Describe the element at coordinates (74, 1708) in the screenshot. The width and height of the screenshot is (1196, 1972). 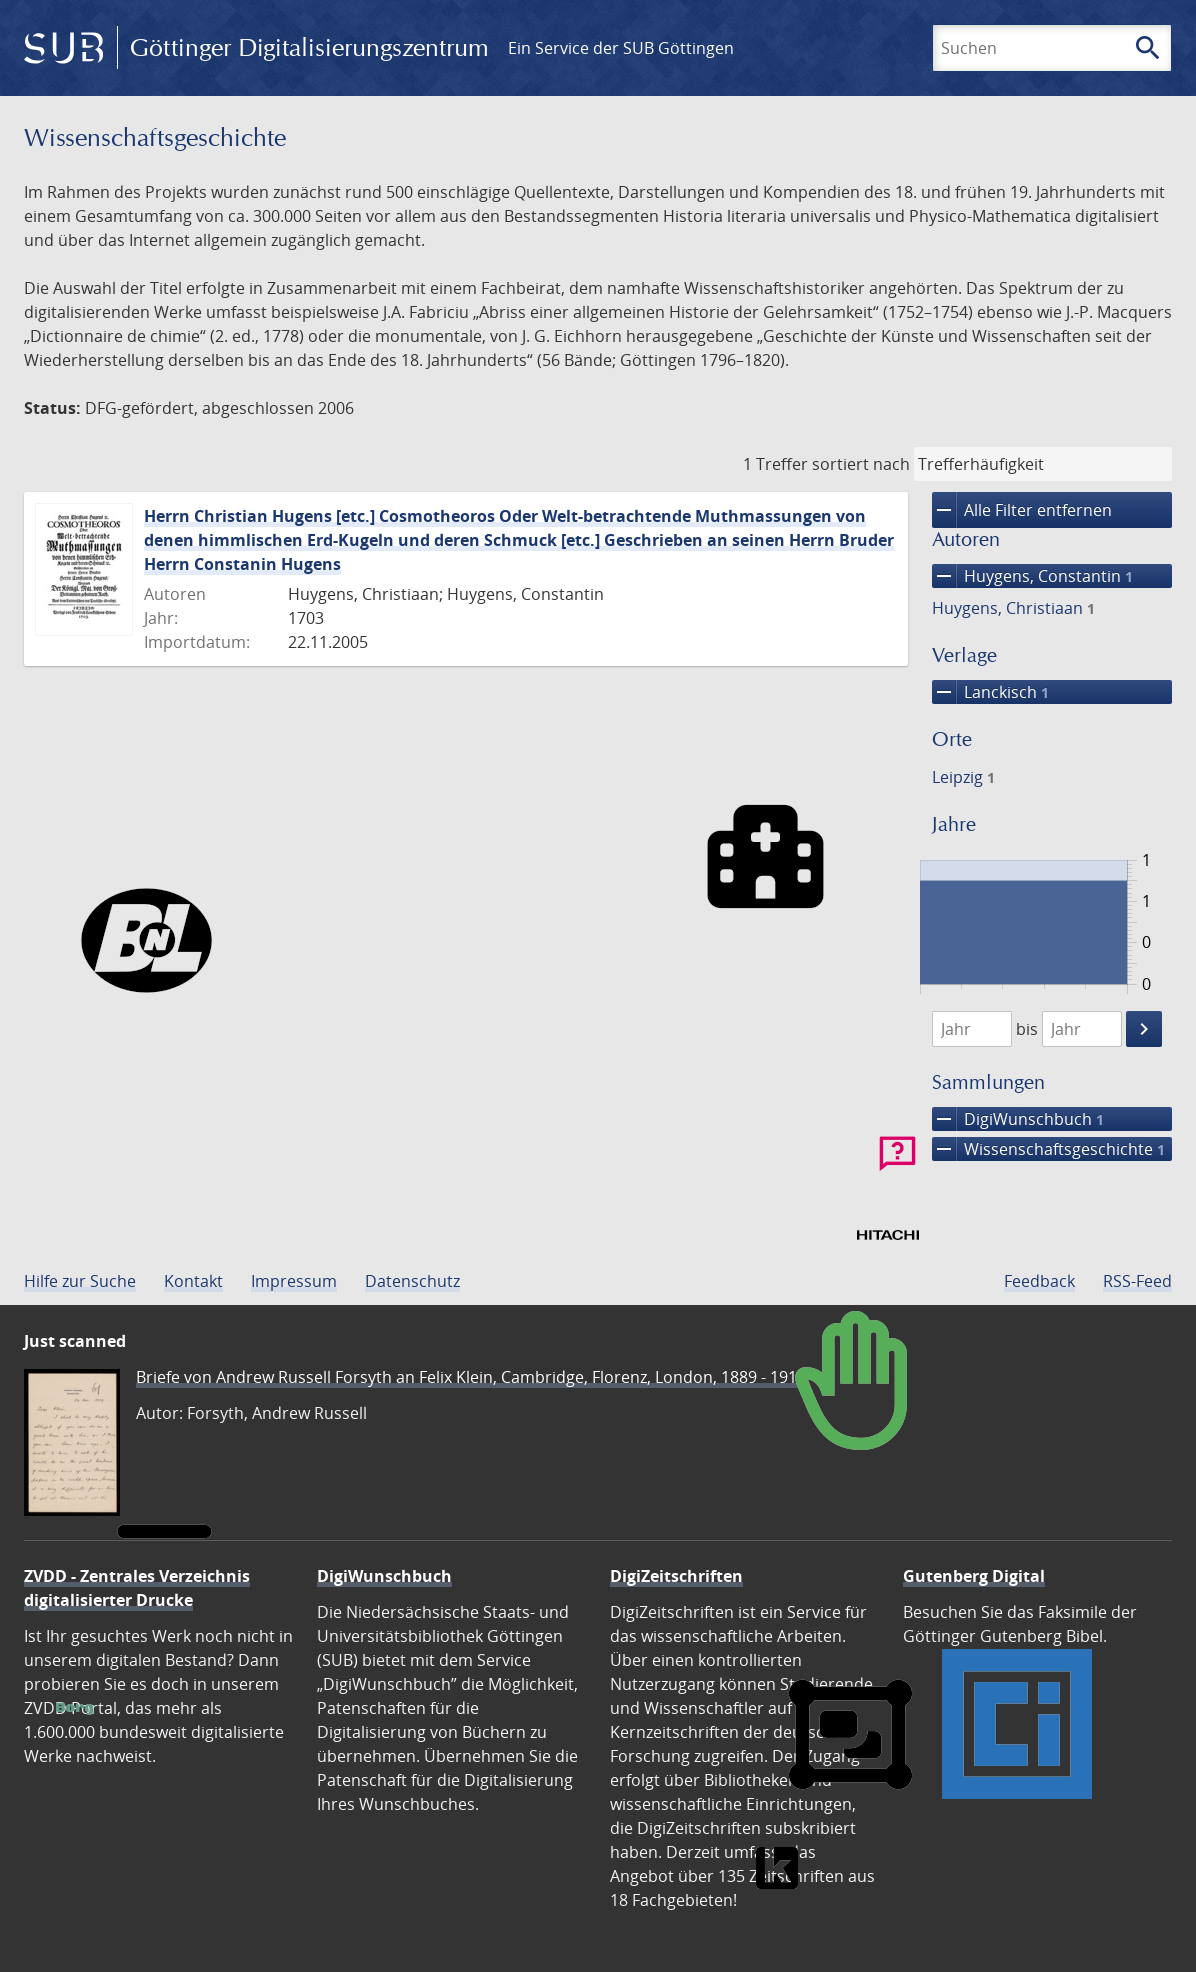
I see `open borgbackup application` at that location.